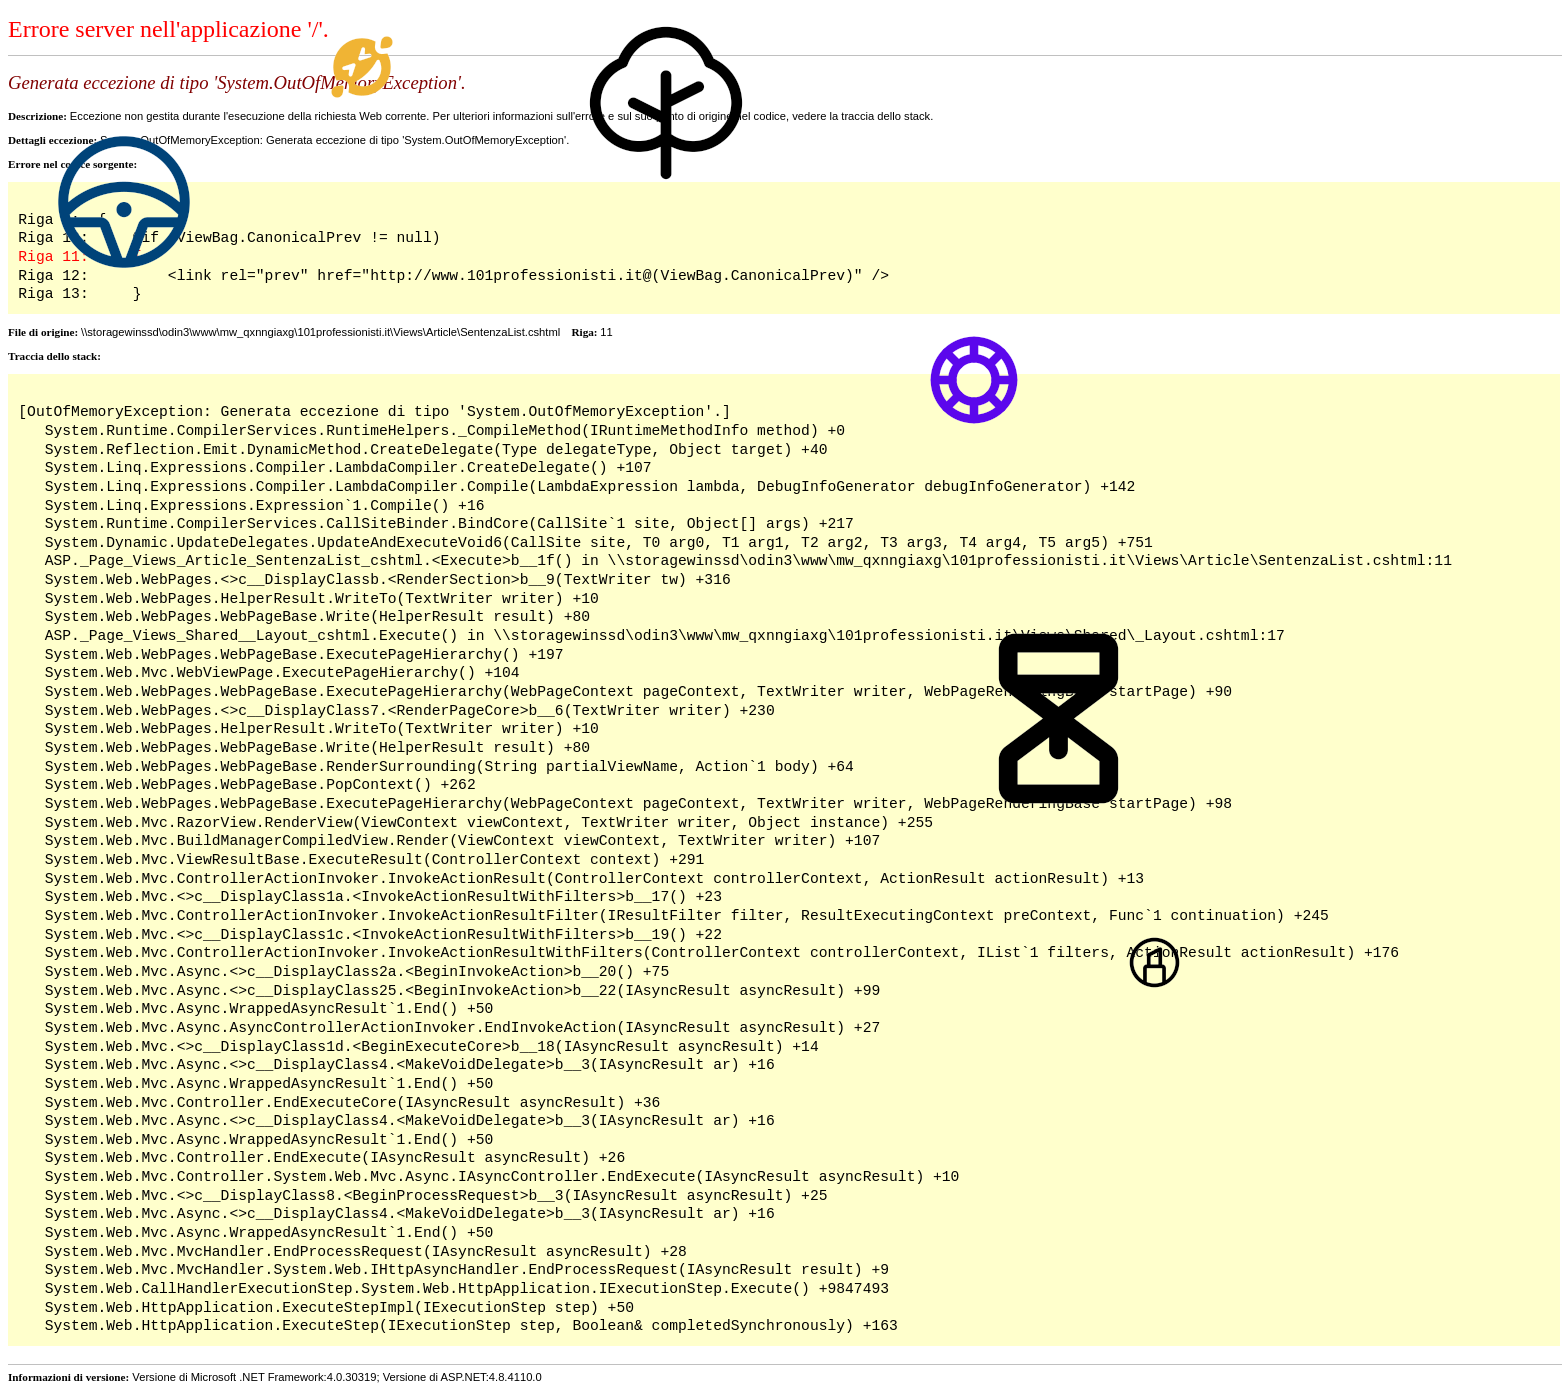  Describe the element at coordinates (1058, 718) in the screenshot. I see `indicates a process is in progress` at that location.